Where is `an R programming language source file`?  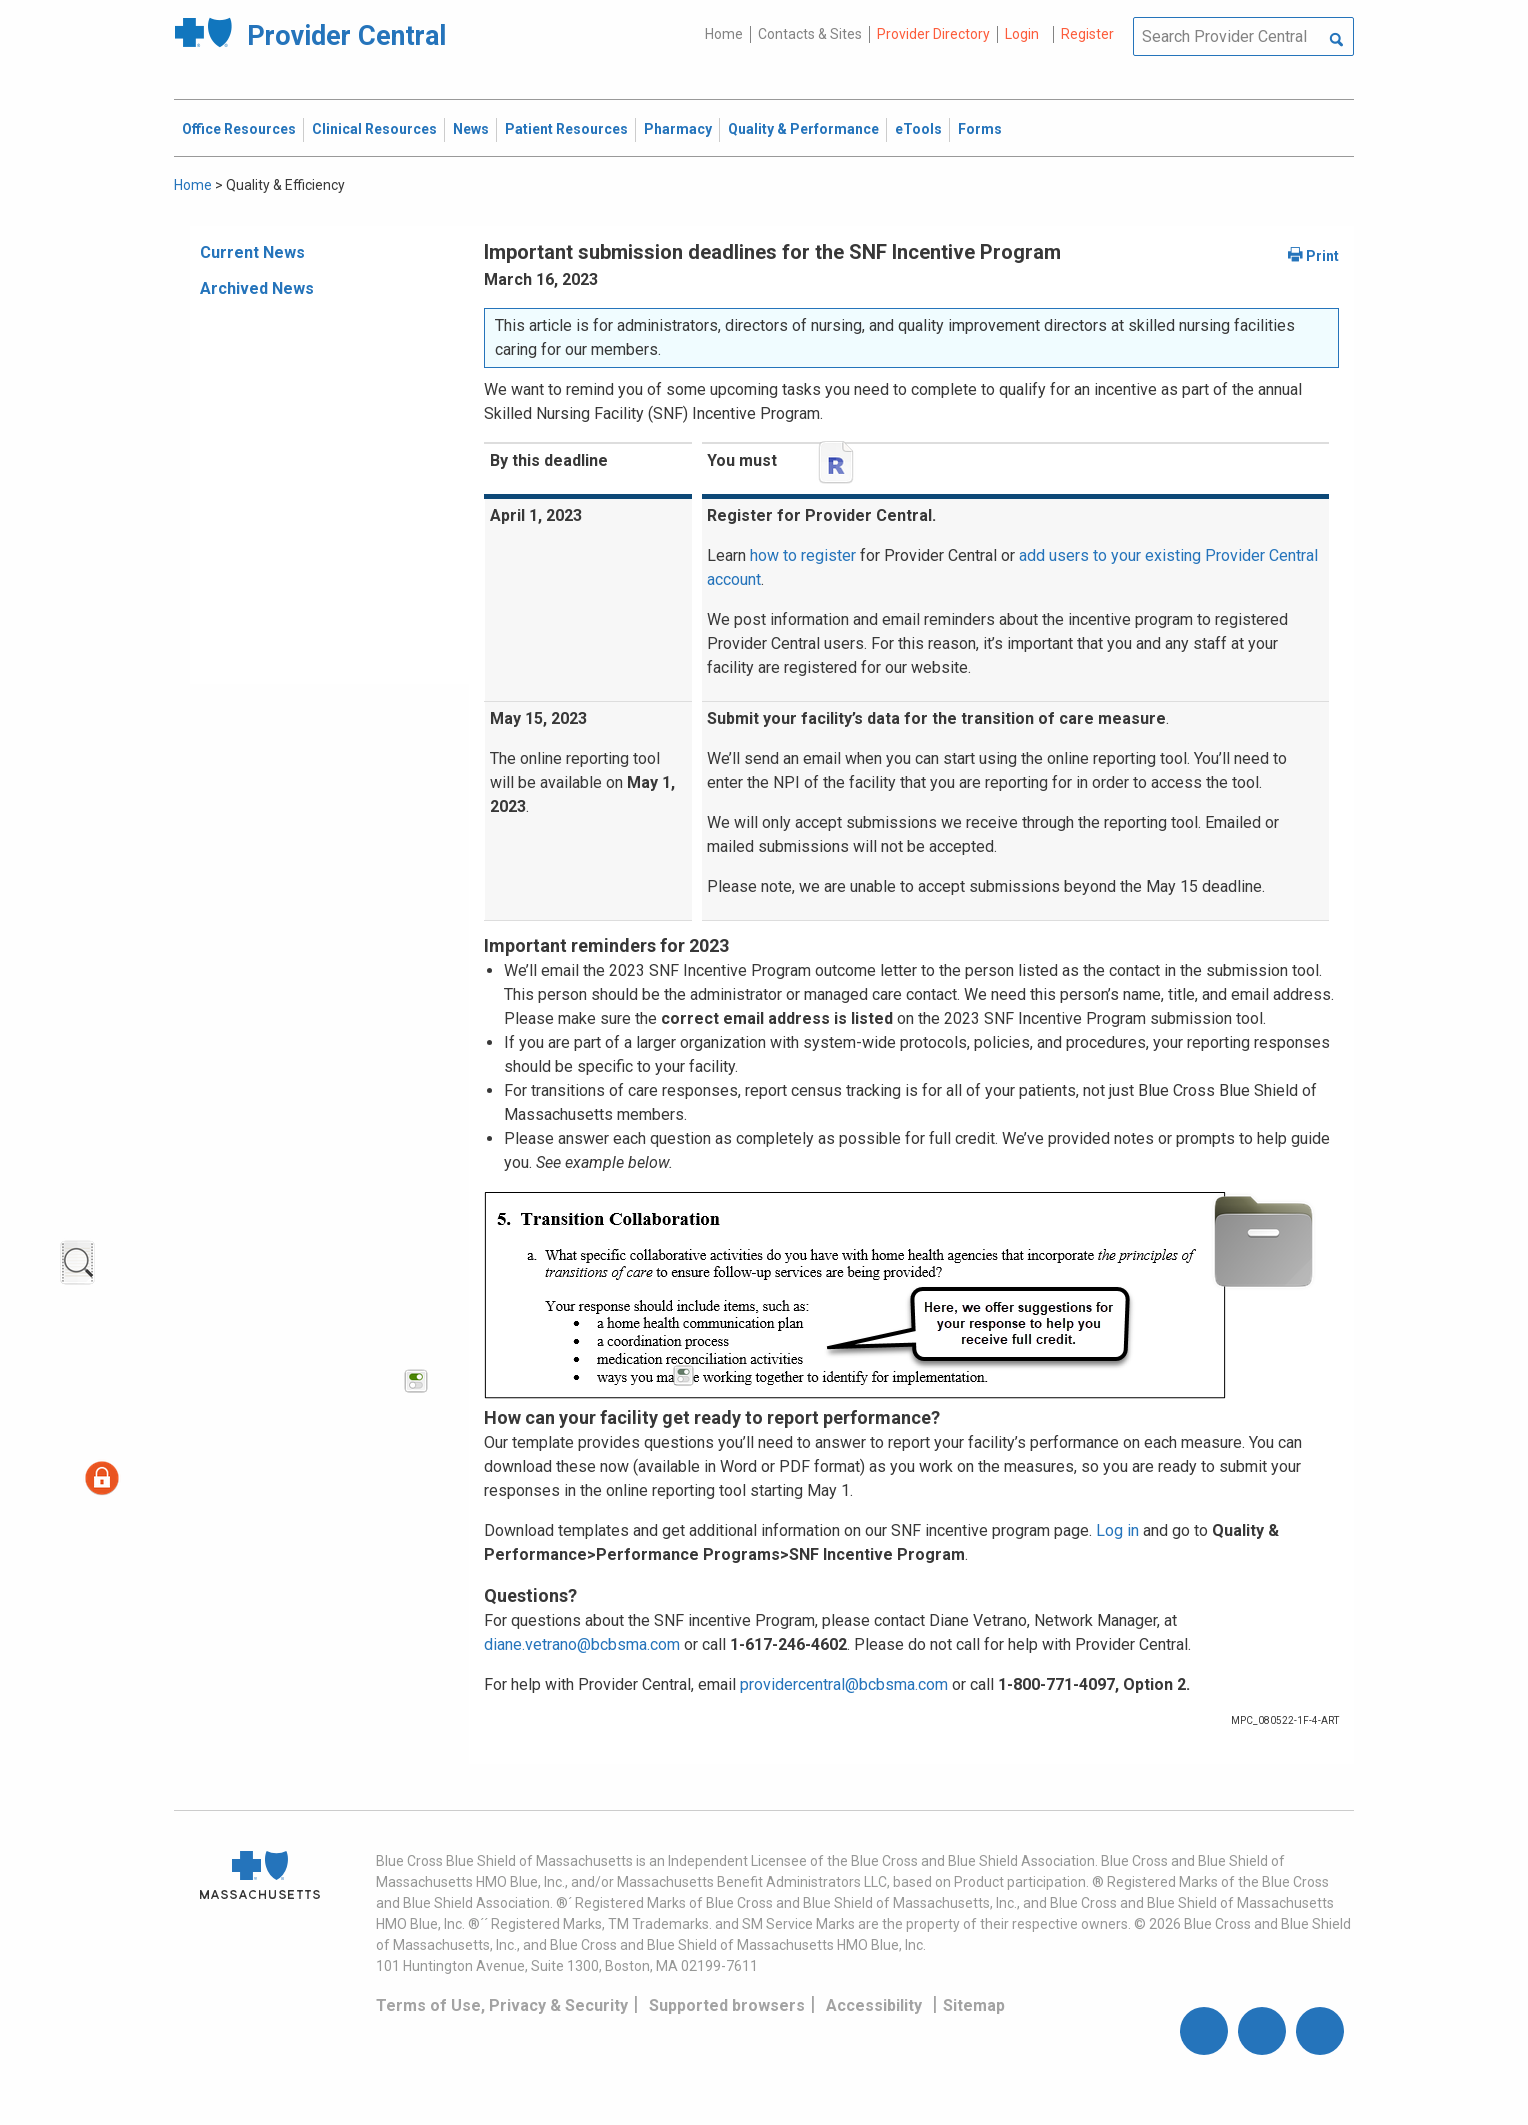
an R programming language source file is located at coordinates (836, 462).